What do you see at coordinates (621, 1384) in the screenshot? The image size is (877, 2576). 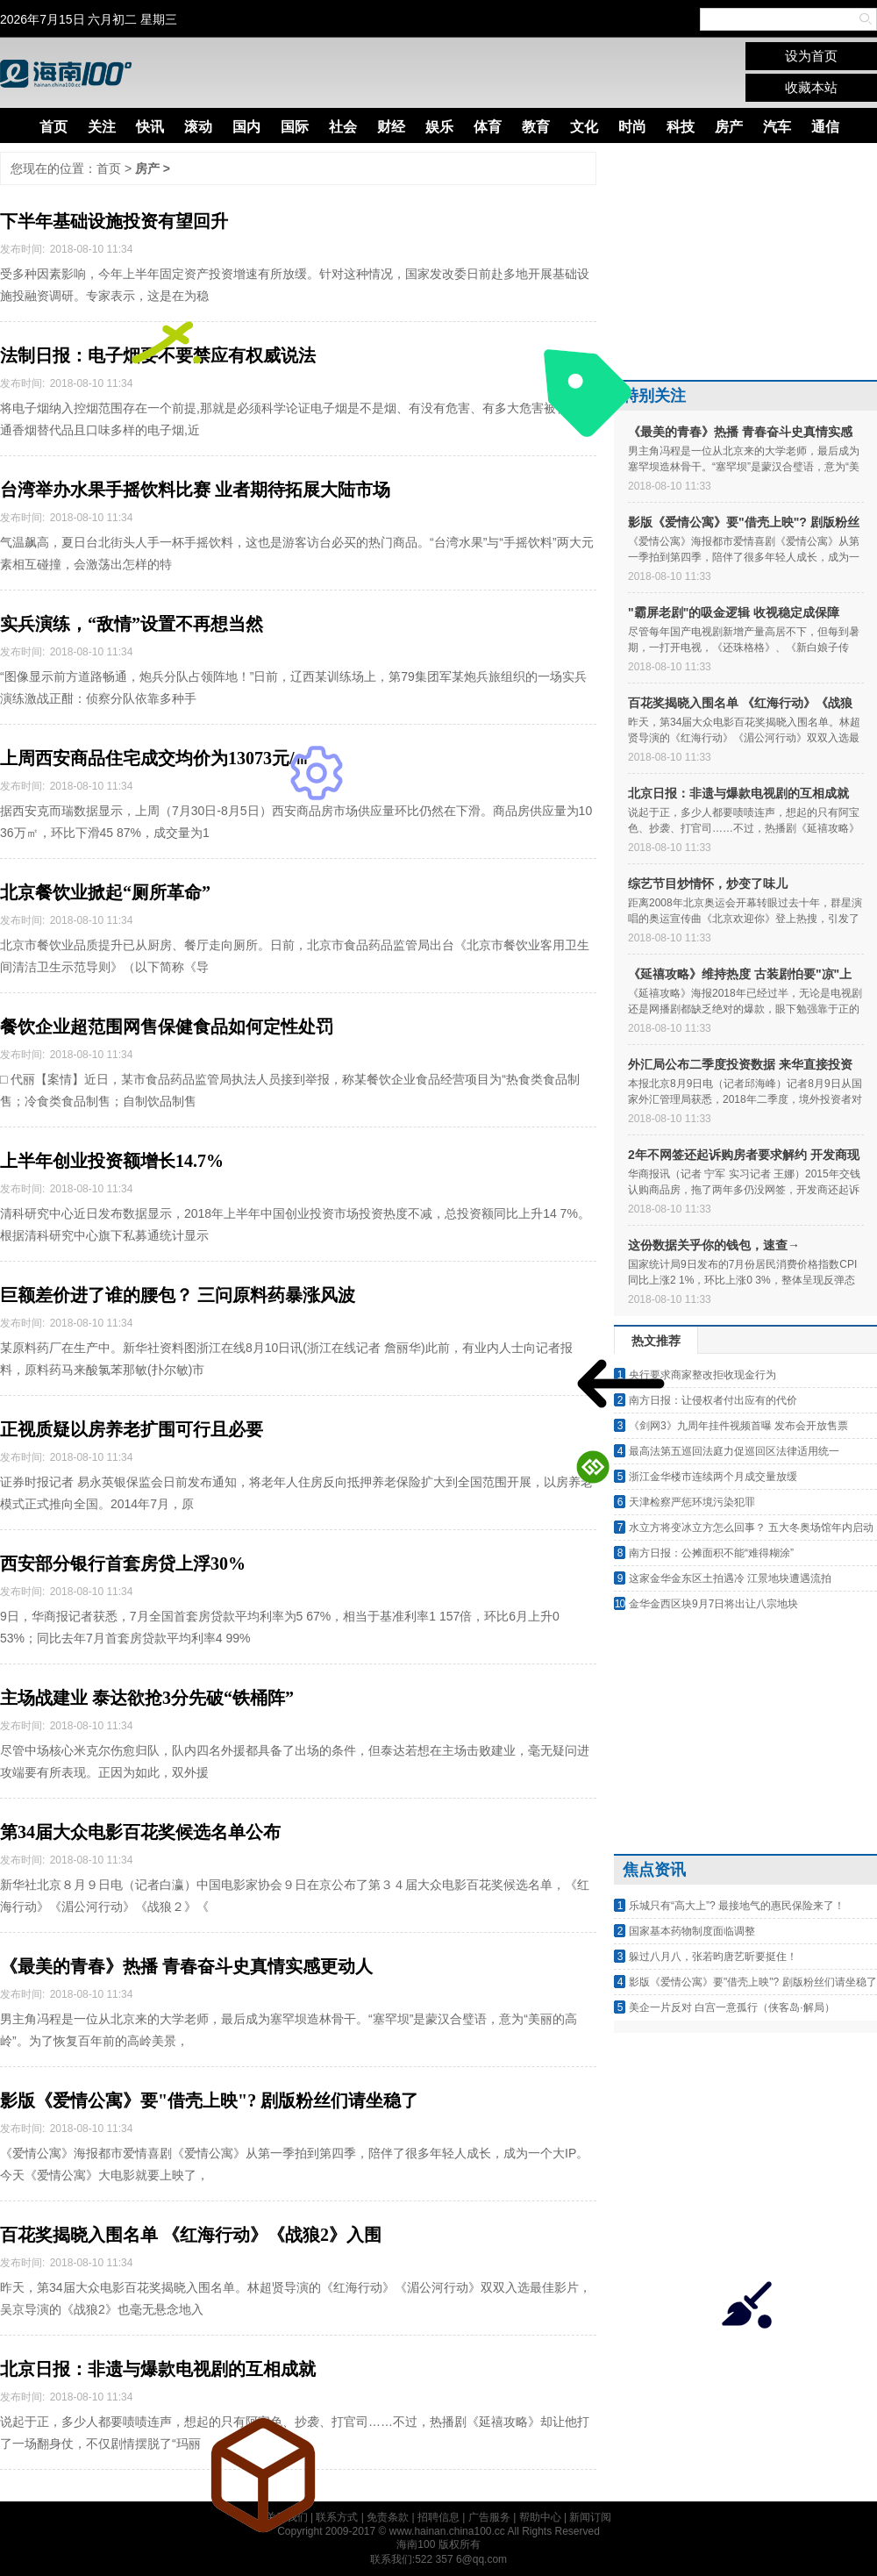 I see `go back to the previous page` at bounding box center [621, 1384].